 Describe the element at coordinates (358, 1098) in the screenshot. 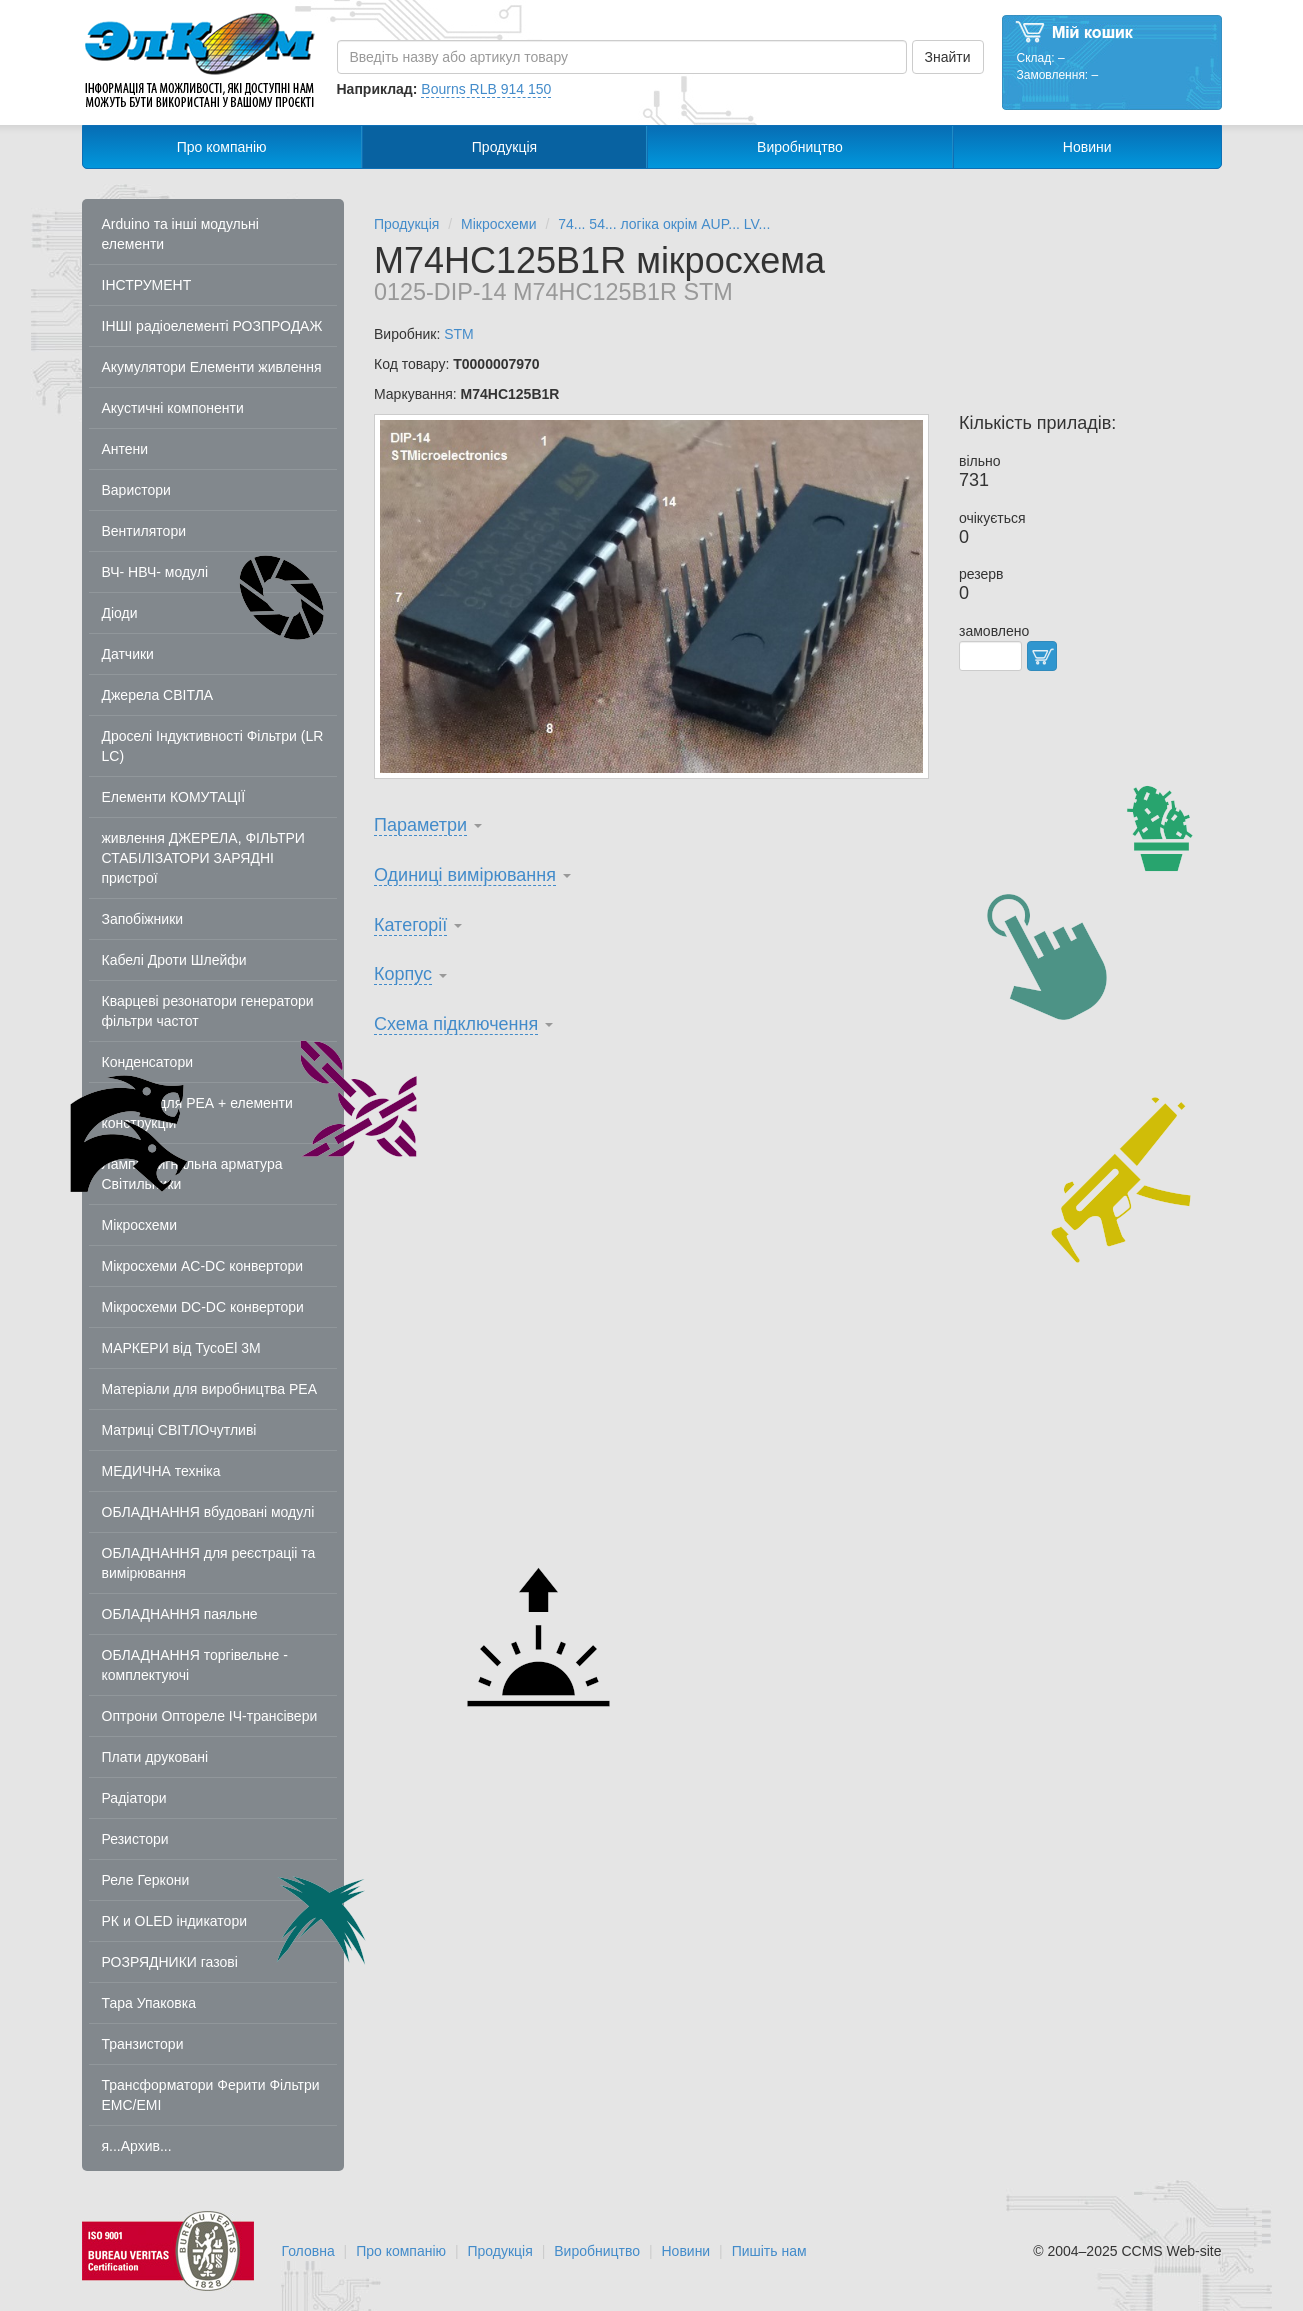

I see `indicates a linked or connected status` at that location.